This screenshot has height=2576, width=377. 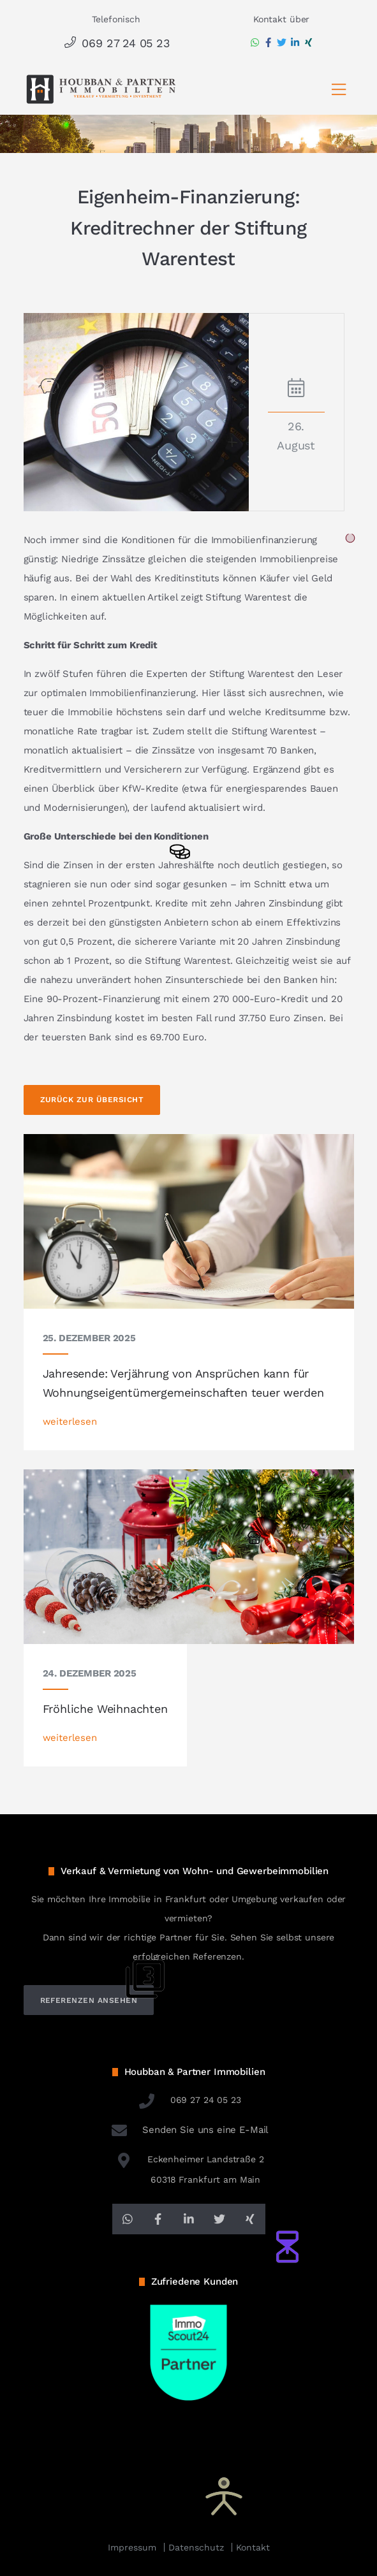 I want to click on loading or processing in progress, so click(x=350, y=538).